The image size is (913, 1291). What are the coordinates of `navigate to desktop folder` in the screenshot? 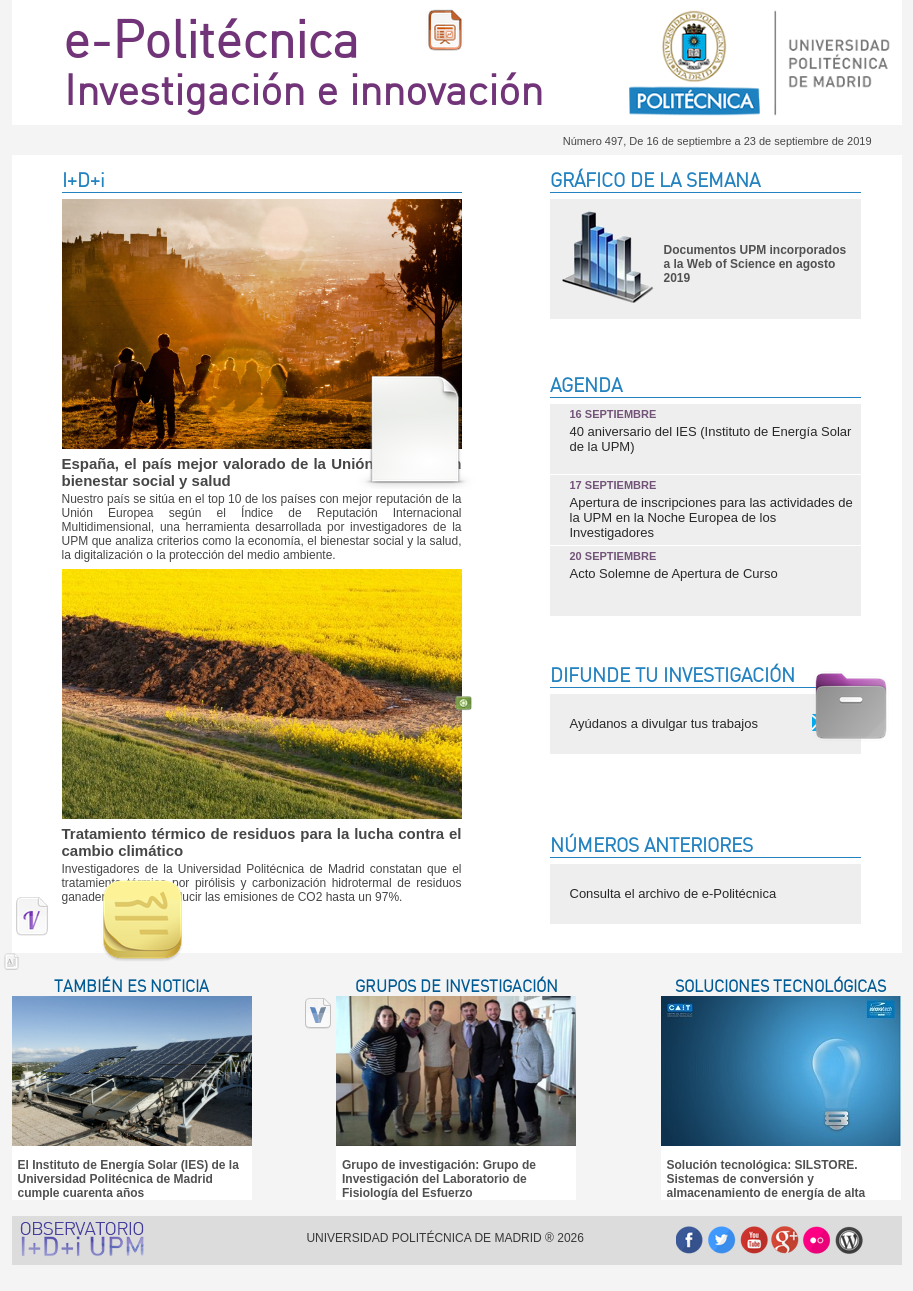 It's located at (463, 702).